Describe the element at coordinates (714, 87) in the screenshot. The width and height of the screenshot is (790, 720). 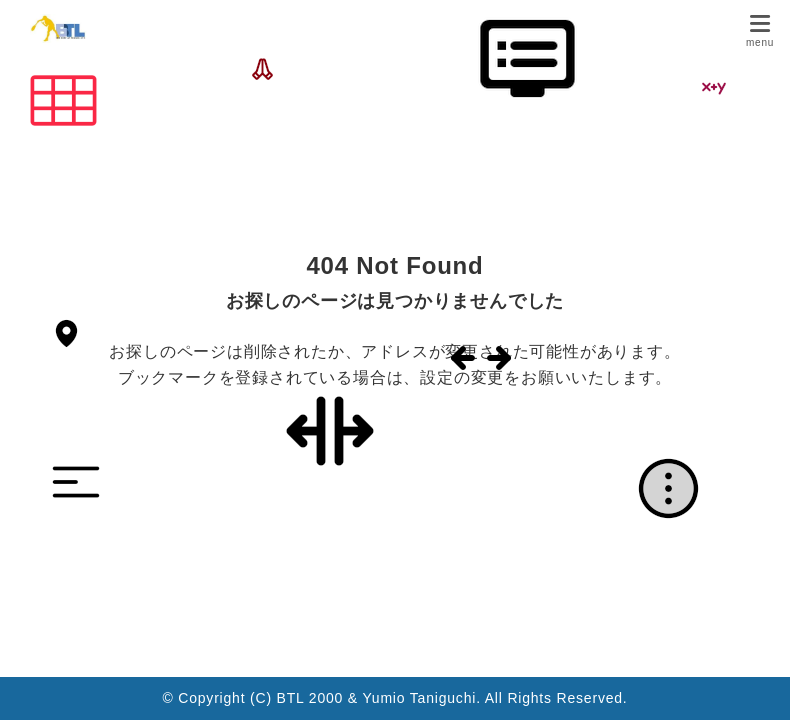
I see `access math or calculator functions` at that location.